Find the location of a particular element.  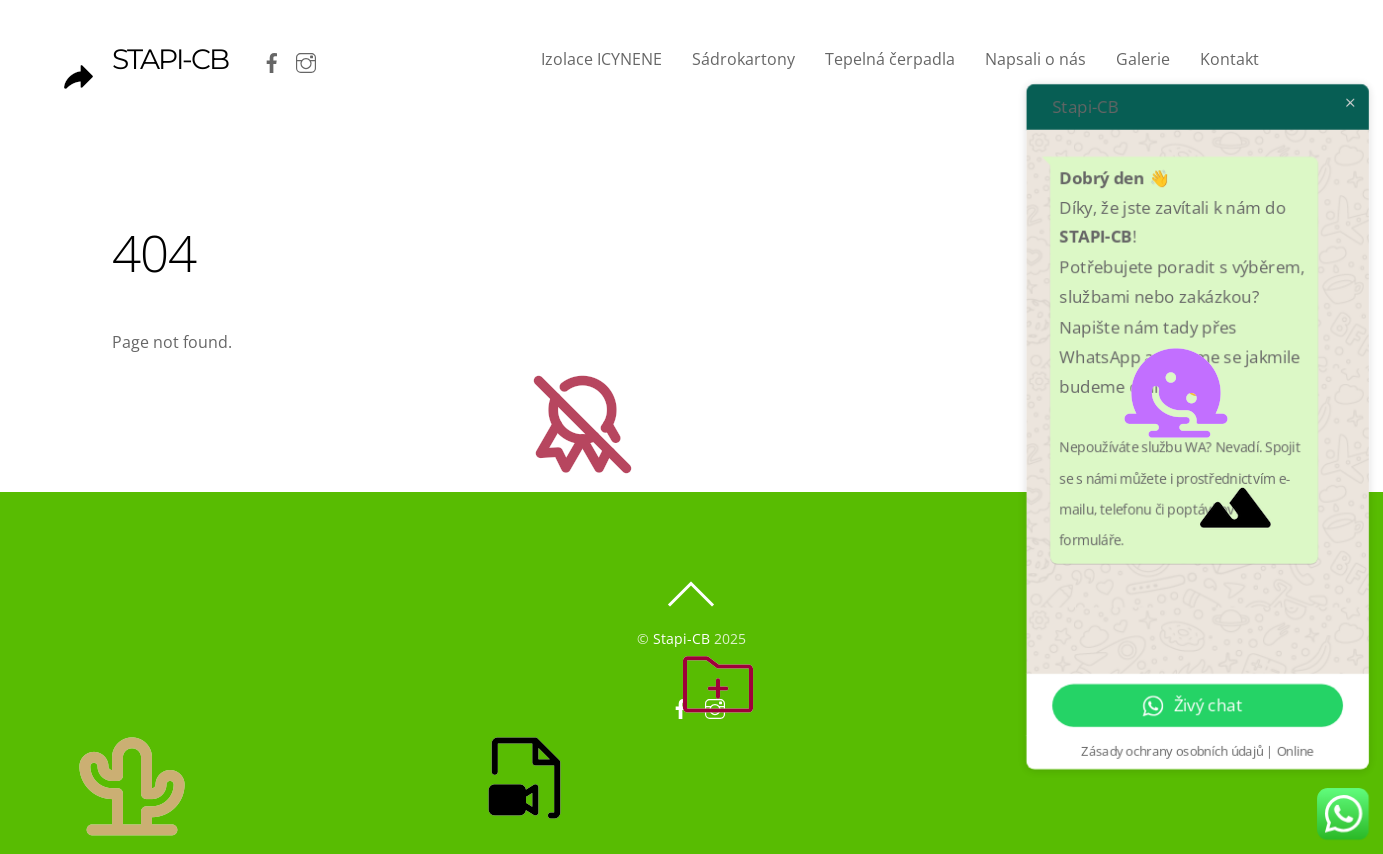

share content with others is located at coordinates (78, 78).